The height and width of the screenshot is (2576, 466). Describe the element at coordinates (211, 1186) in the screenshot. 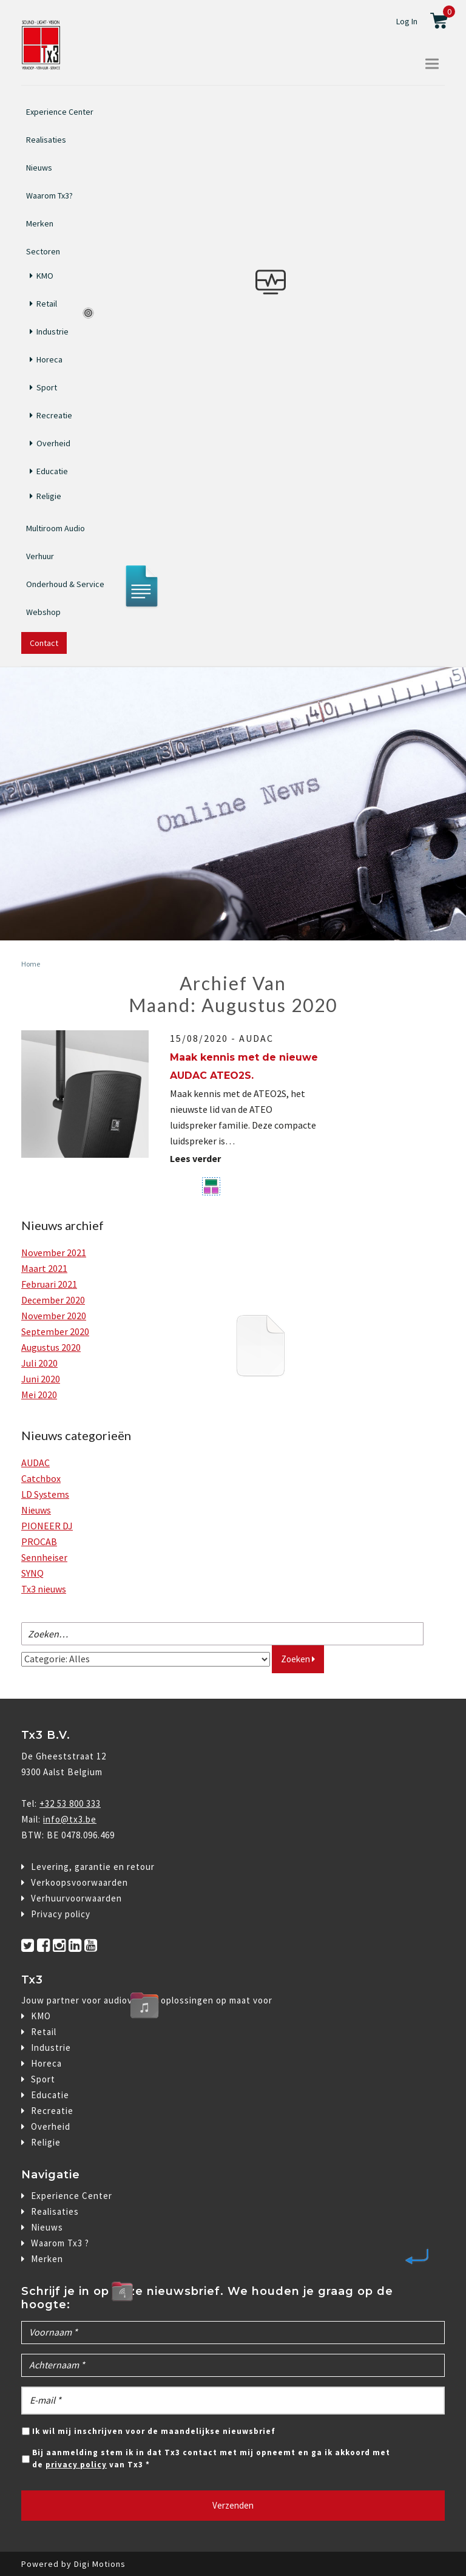

I see `select all items in the current view` at that location.